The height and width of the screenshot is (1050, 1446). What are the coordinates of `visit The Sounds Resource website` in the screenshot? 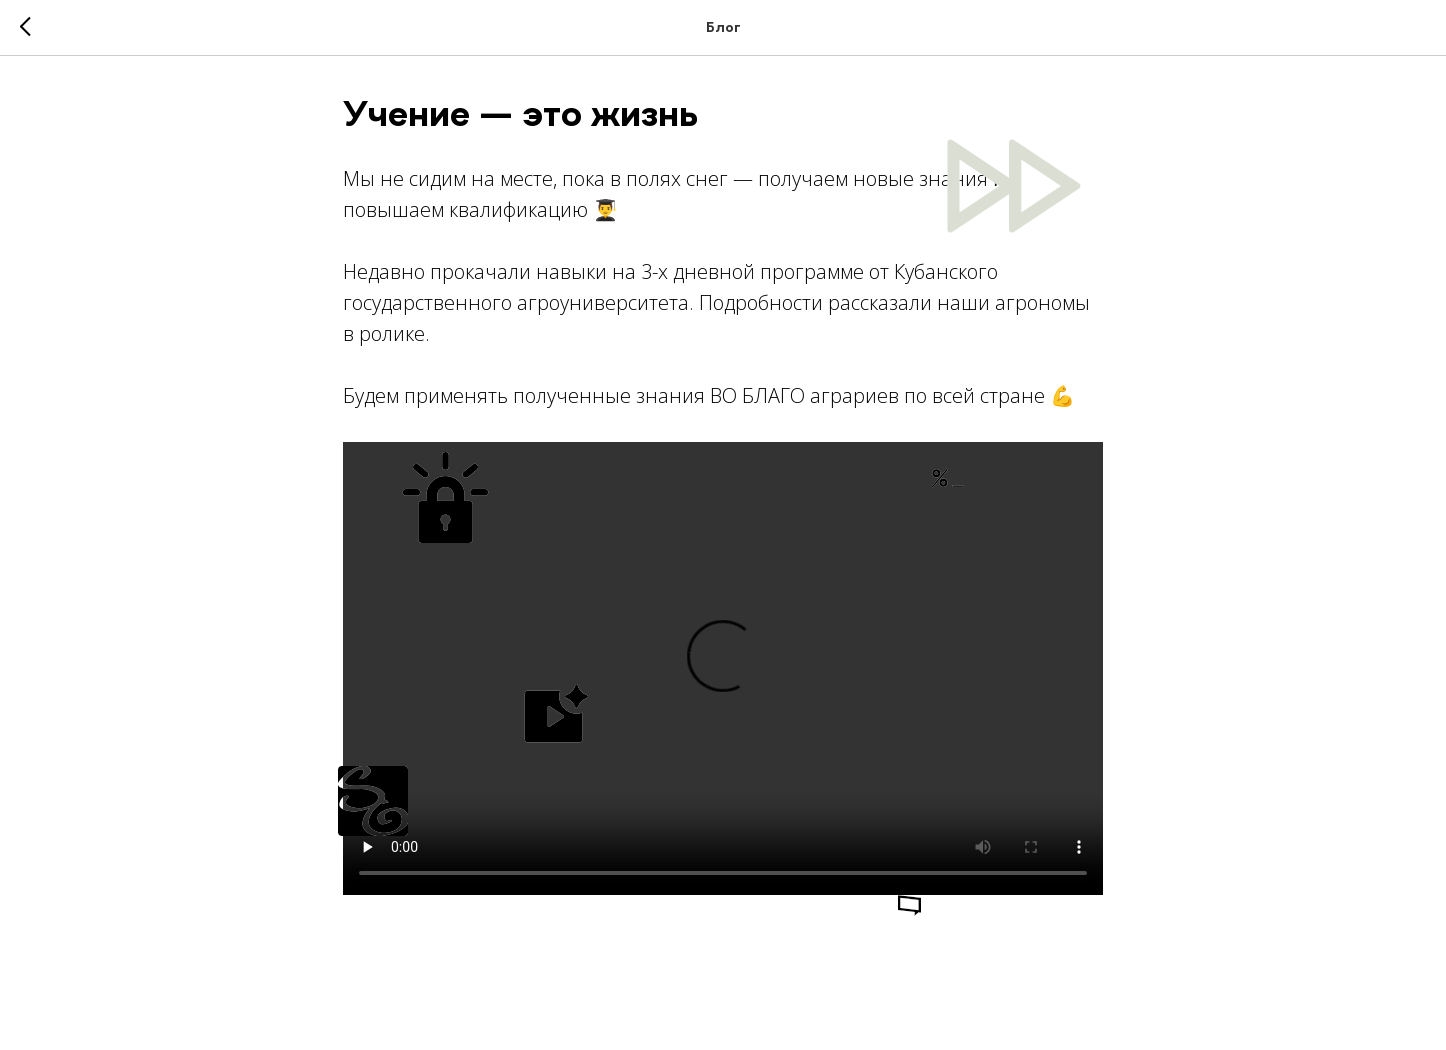 It's located at (373, 801).